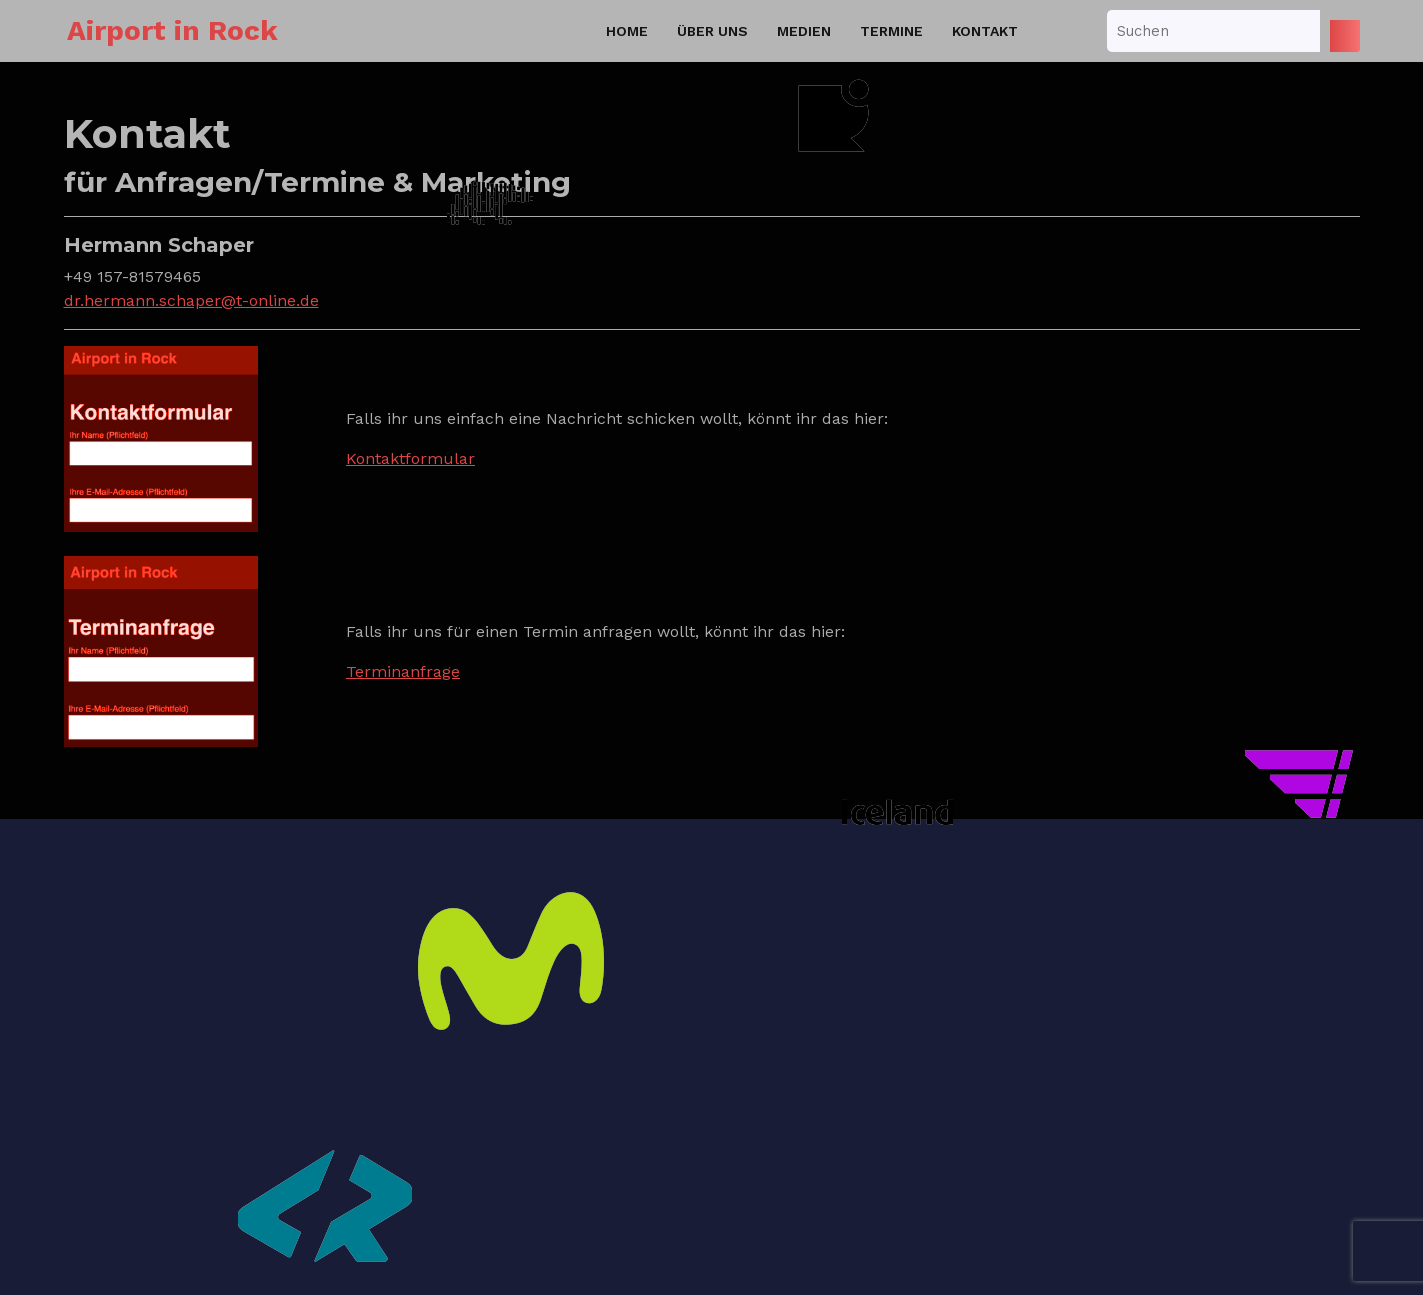 The height and width of the screenshot is (1295, 1423). What do you see at coordinates (511, 961) in the screenshot?
I see `open the Movistar mobile app` at bounding box center [511, 961].